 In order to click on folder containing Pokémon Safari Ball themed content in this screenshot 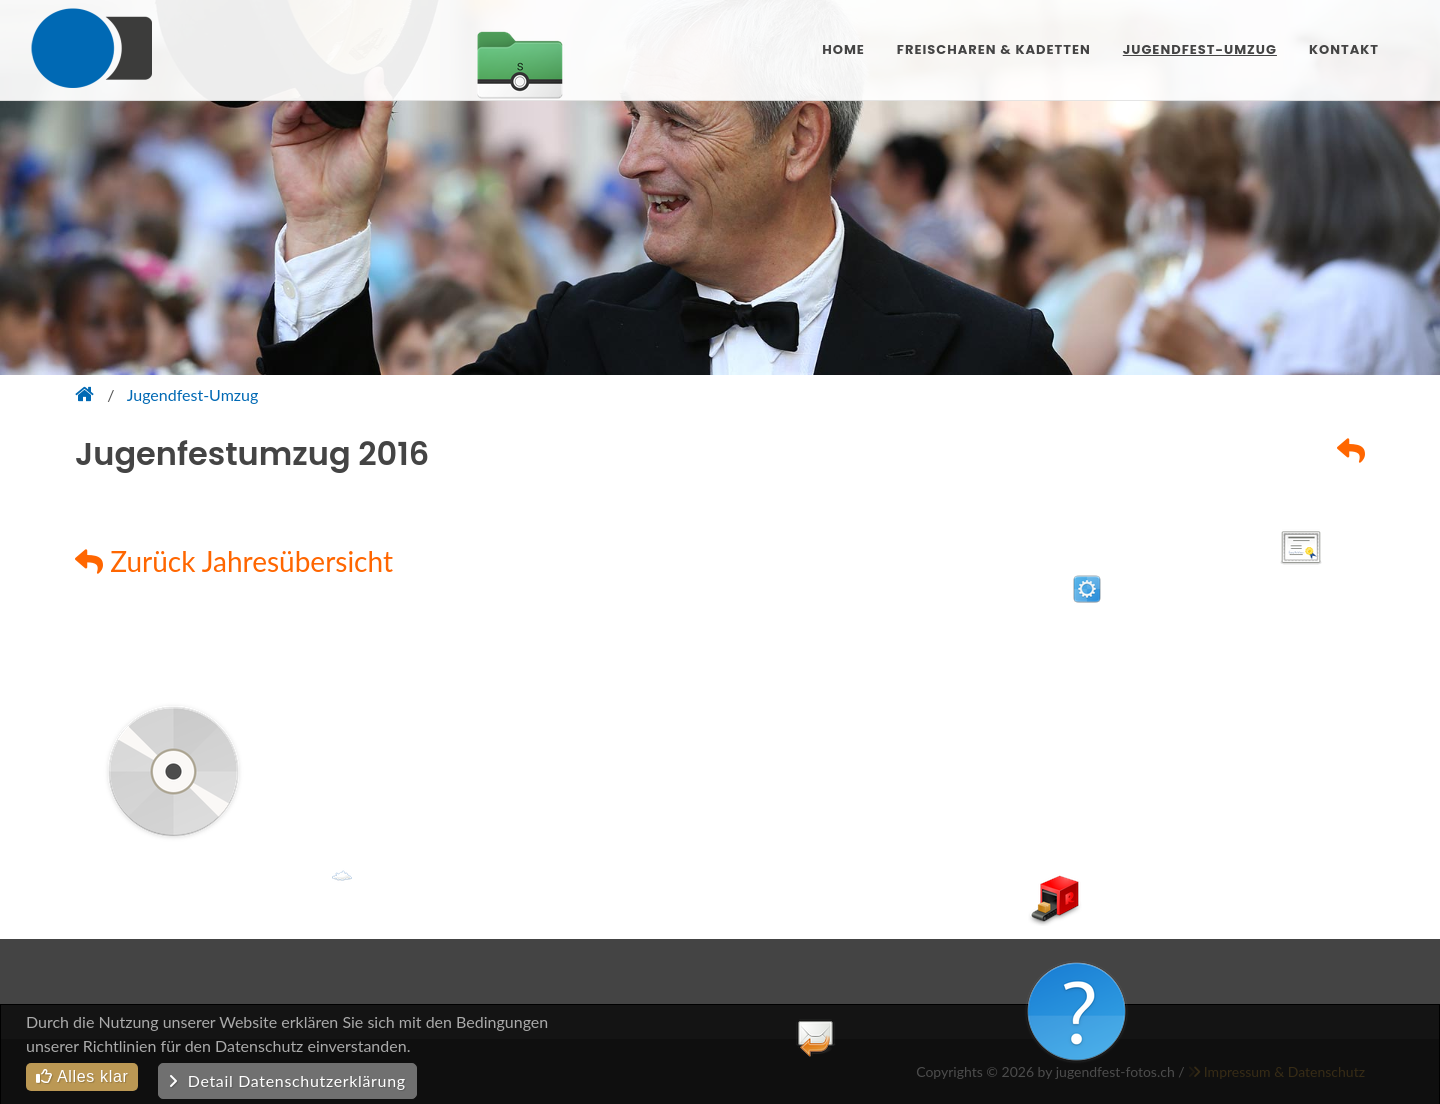, I will do `click(519, 67)`.